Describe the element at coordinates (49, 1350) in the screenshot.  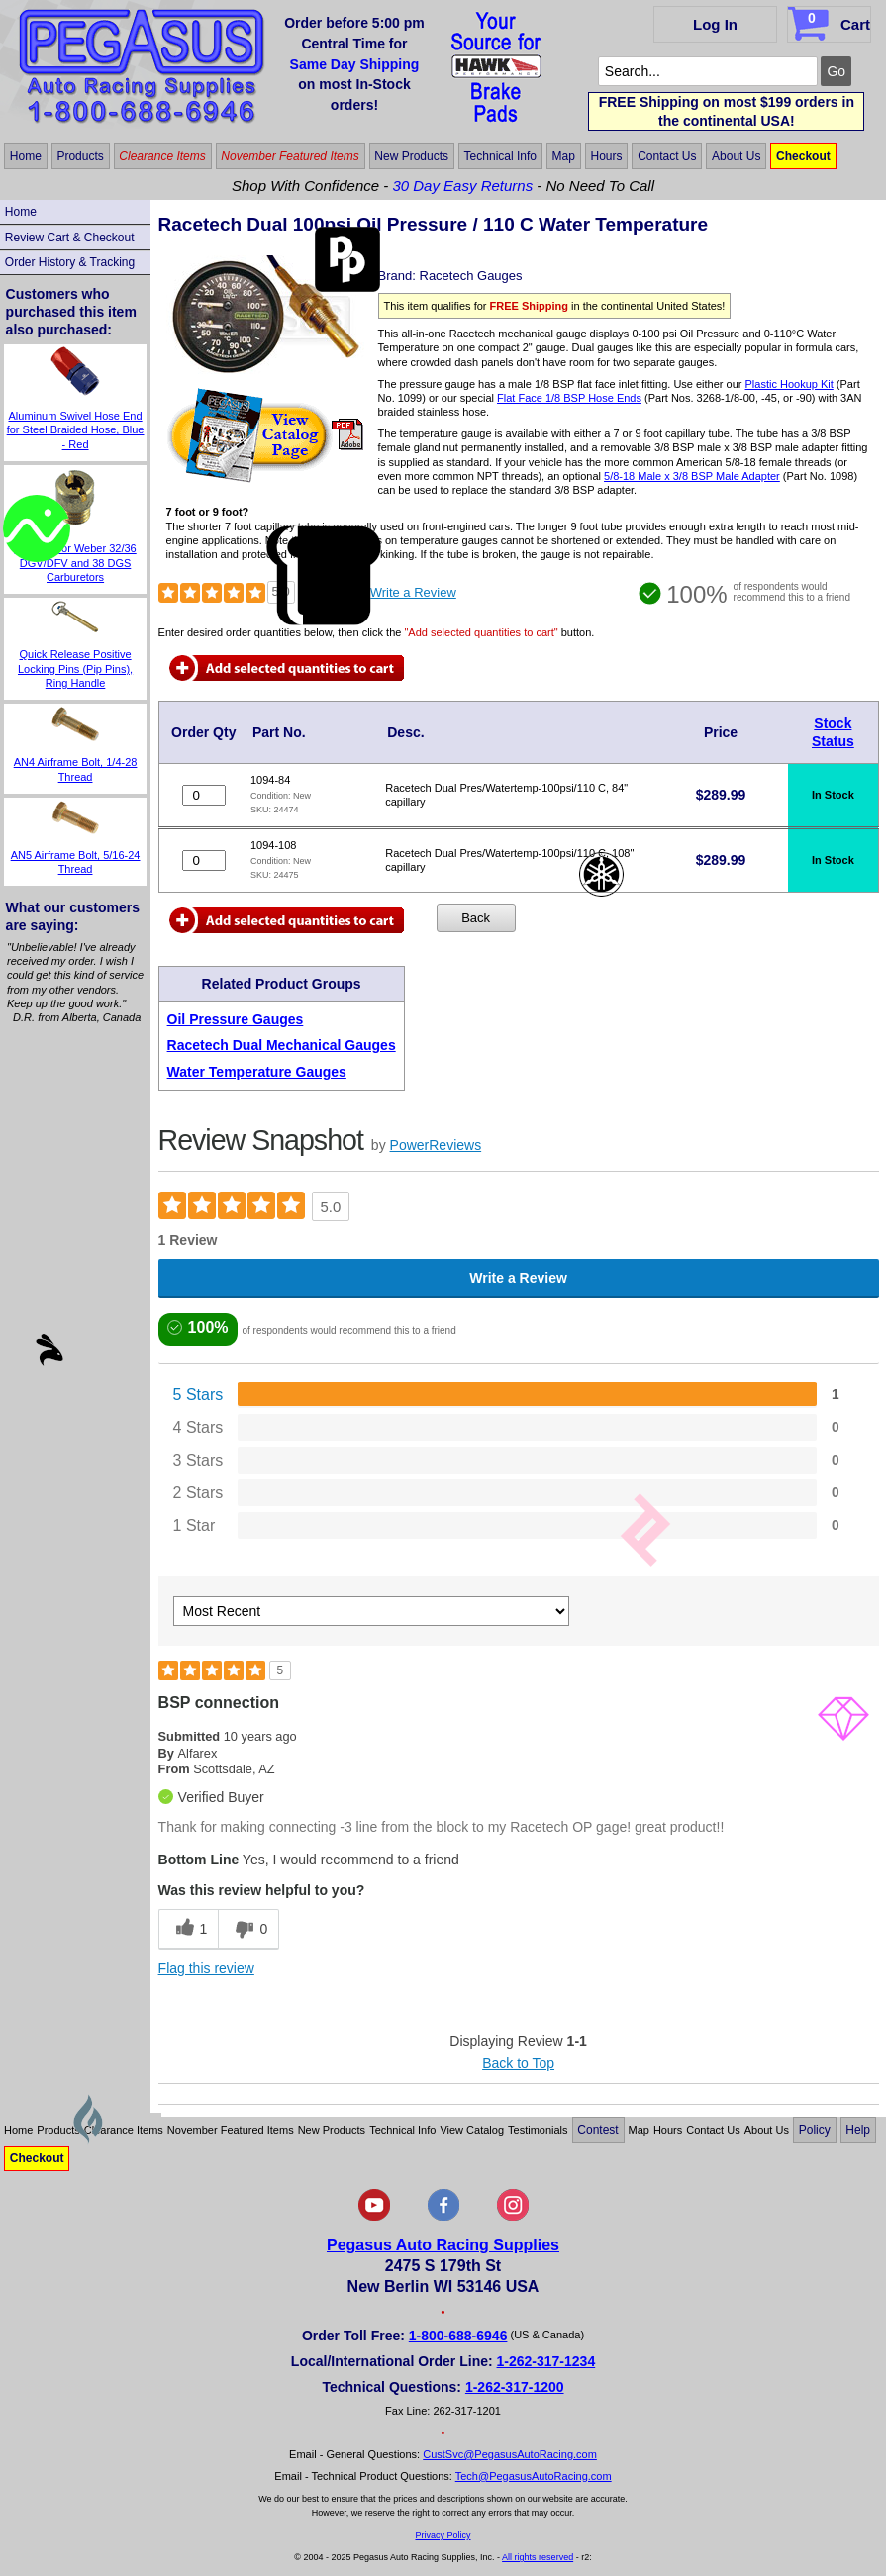
I see `keploy brand logo` at that location.